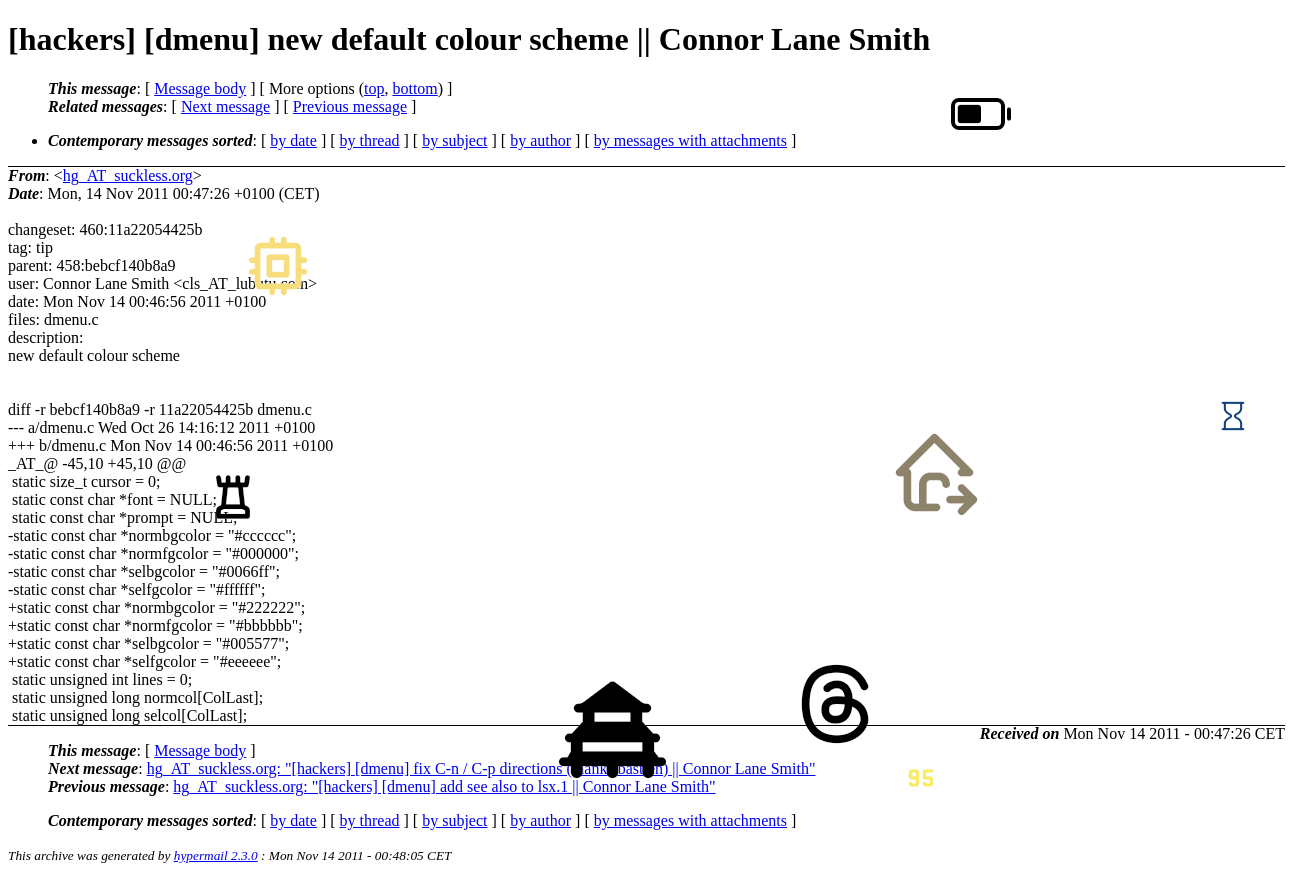  Describe the element at coordinates (934, 472) in the screenshot. I see `move or relocate to a new home` at that location.